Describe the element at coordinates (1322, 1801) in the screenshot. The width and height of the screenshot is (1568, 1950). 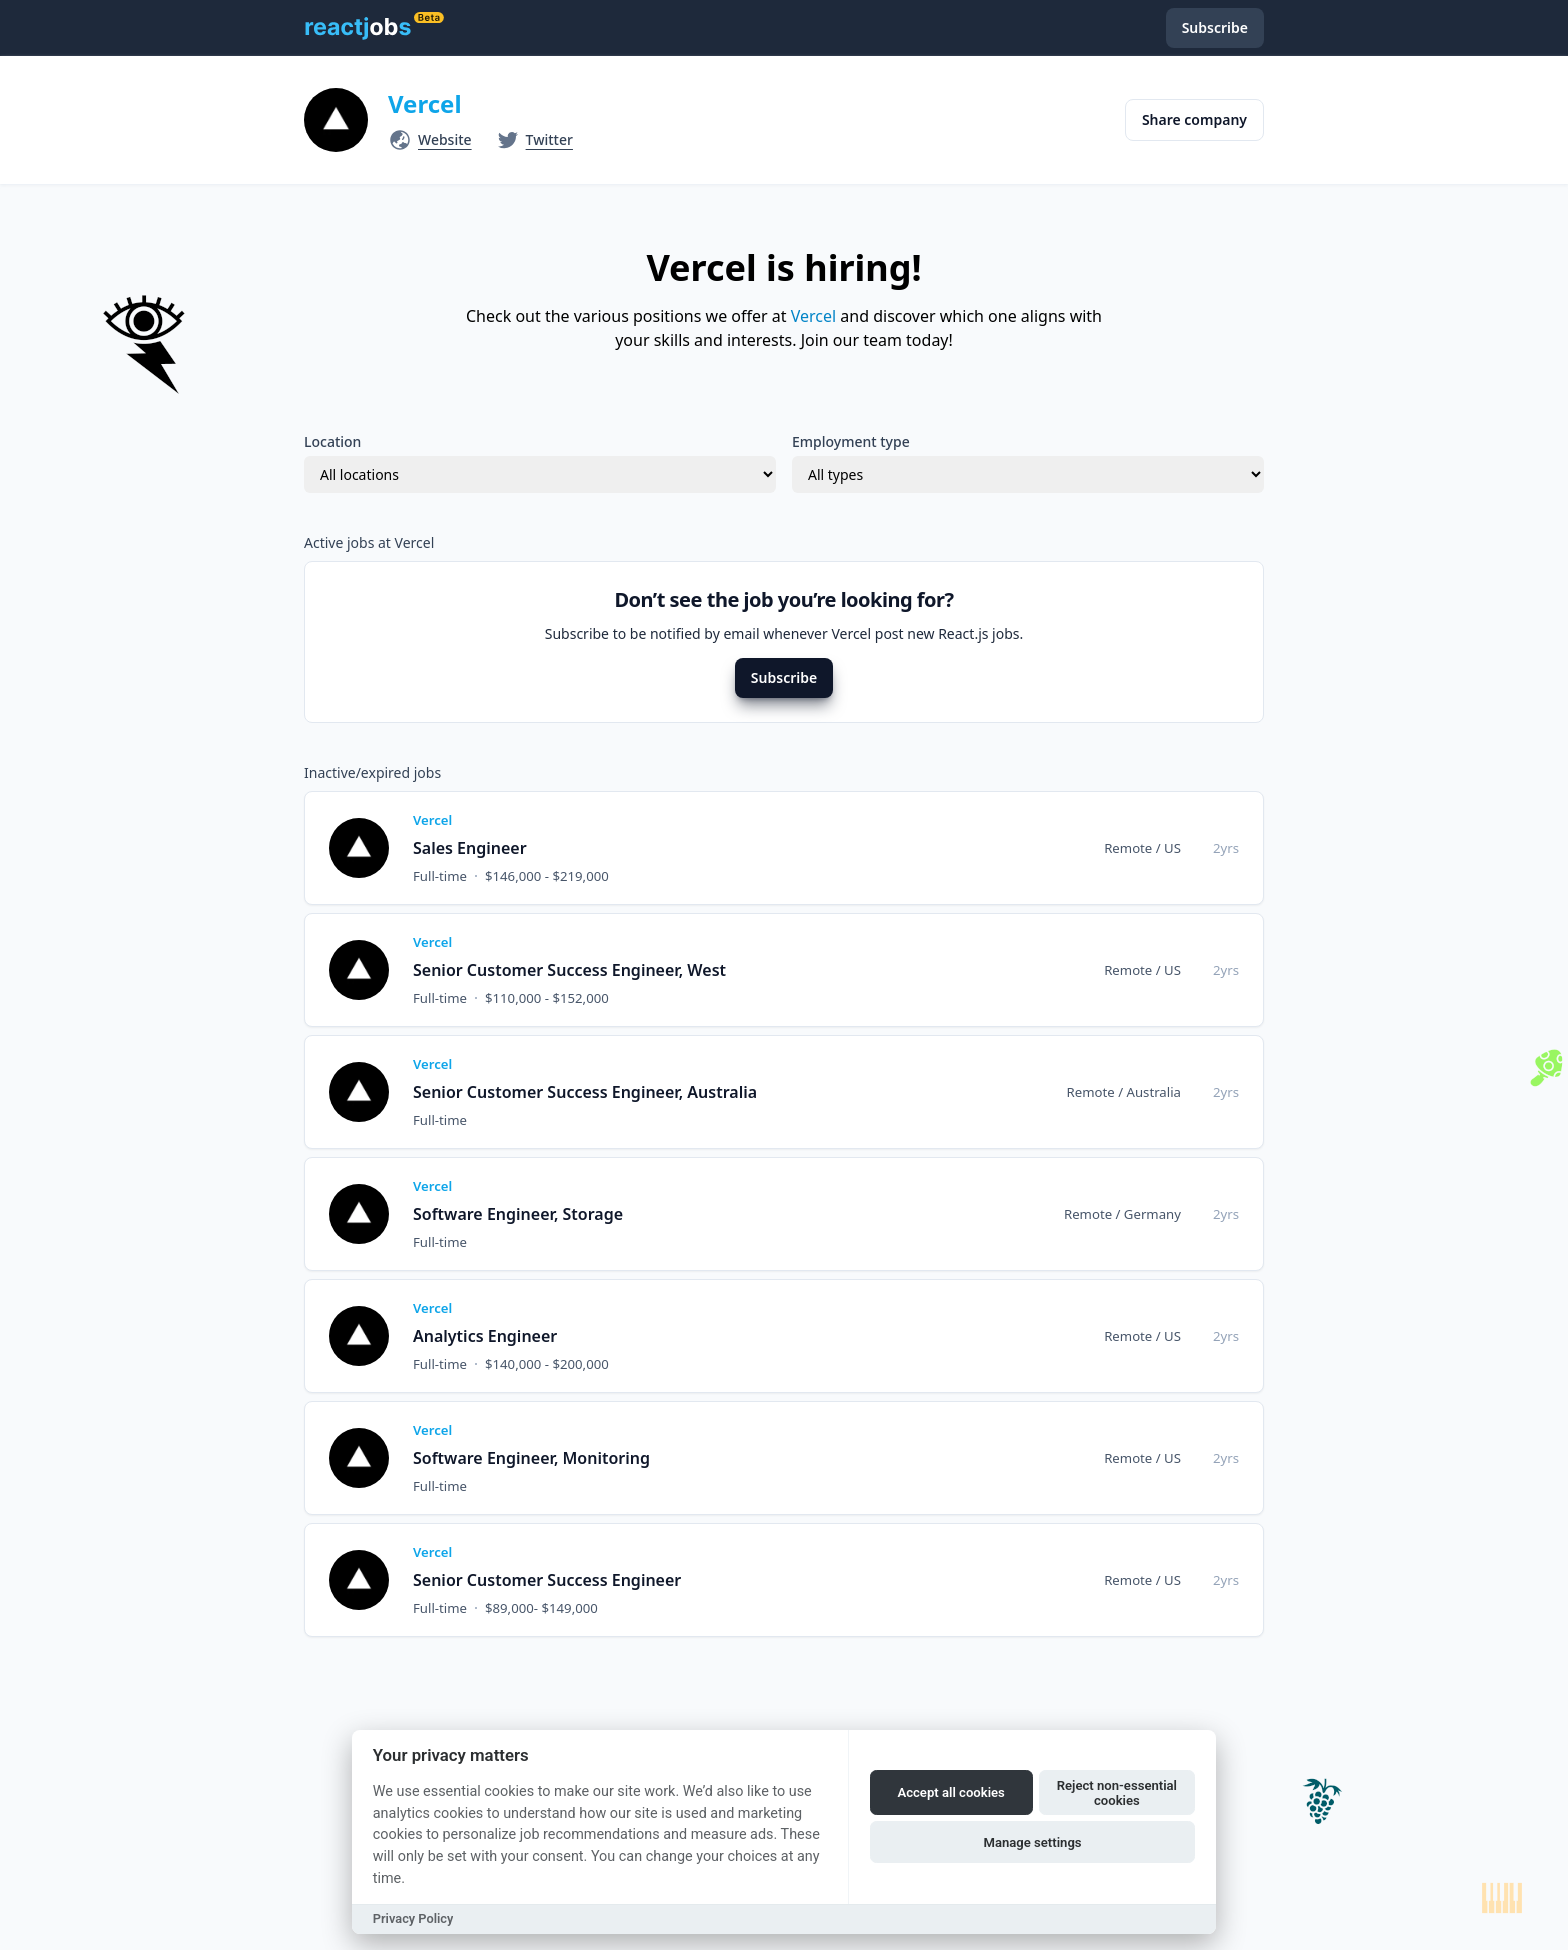
I see `select grapes as a food or ingredient item` at that location.